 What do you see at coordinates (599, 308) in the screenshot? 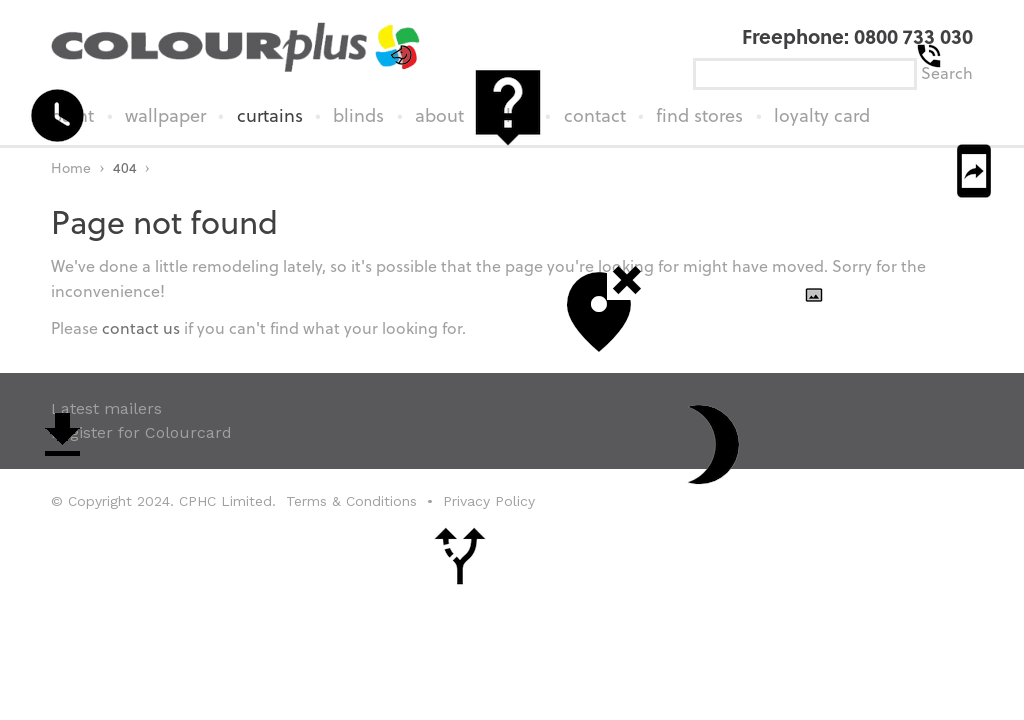
I see `remove a saved location pin` at bounding box center [599, 308].